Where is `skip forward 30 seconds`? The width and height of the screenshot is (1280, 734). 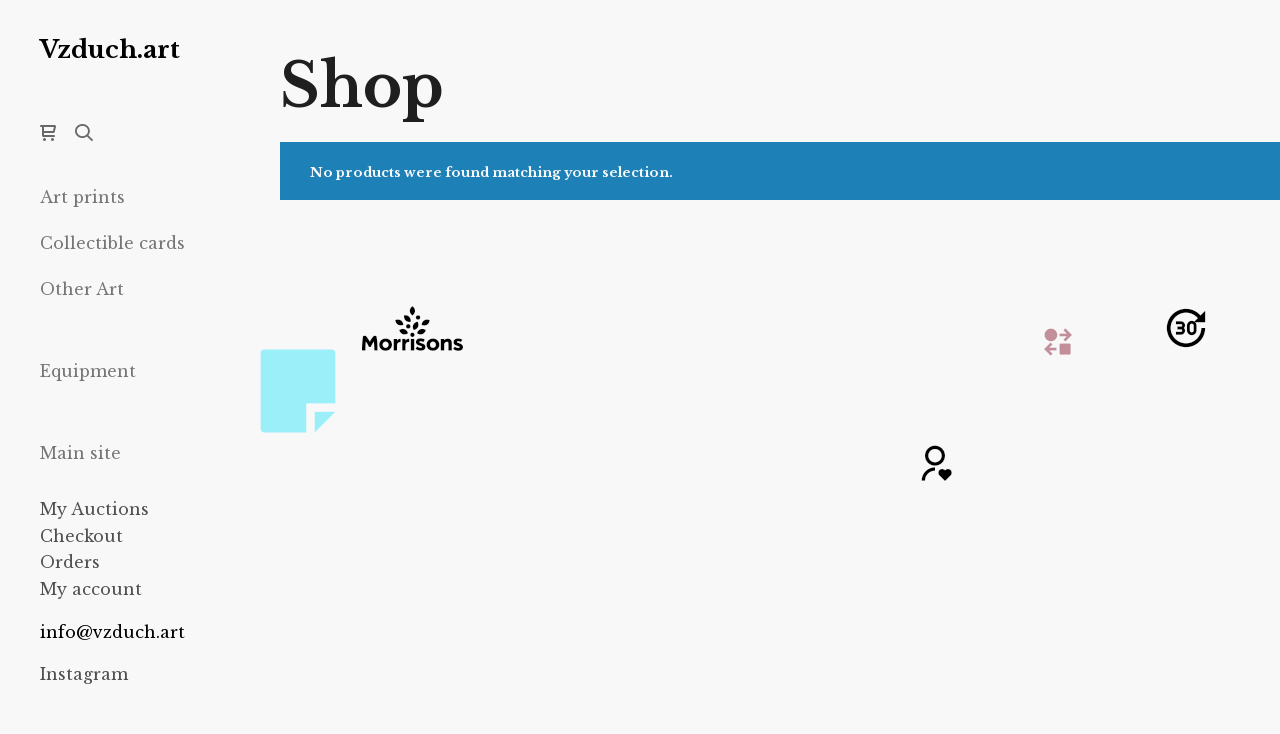 skip forward 30 seconds is located at coordinates (1186, 328).